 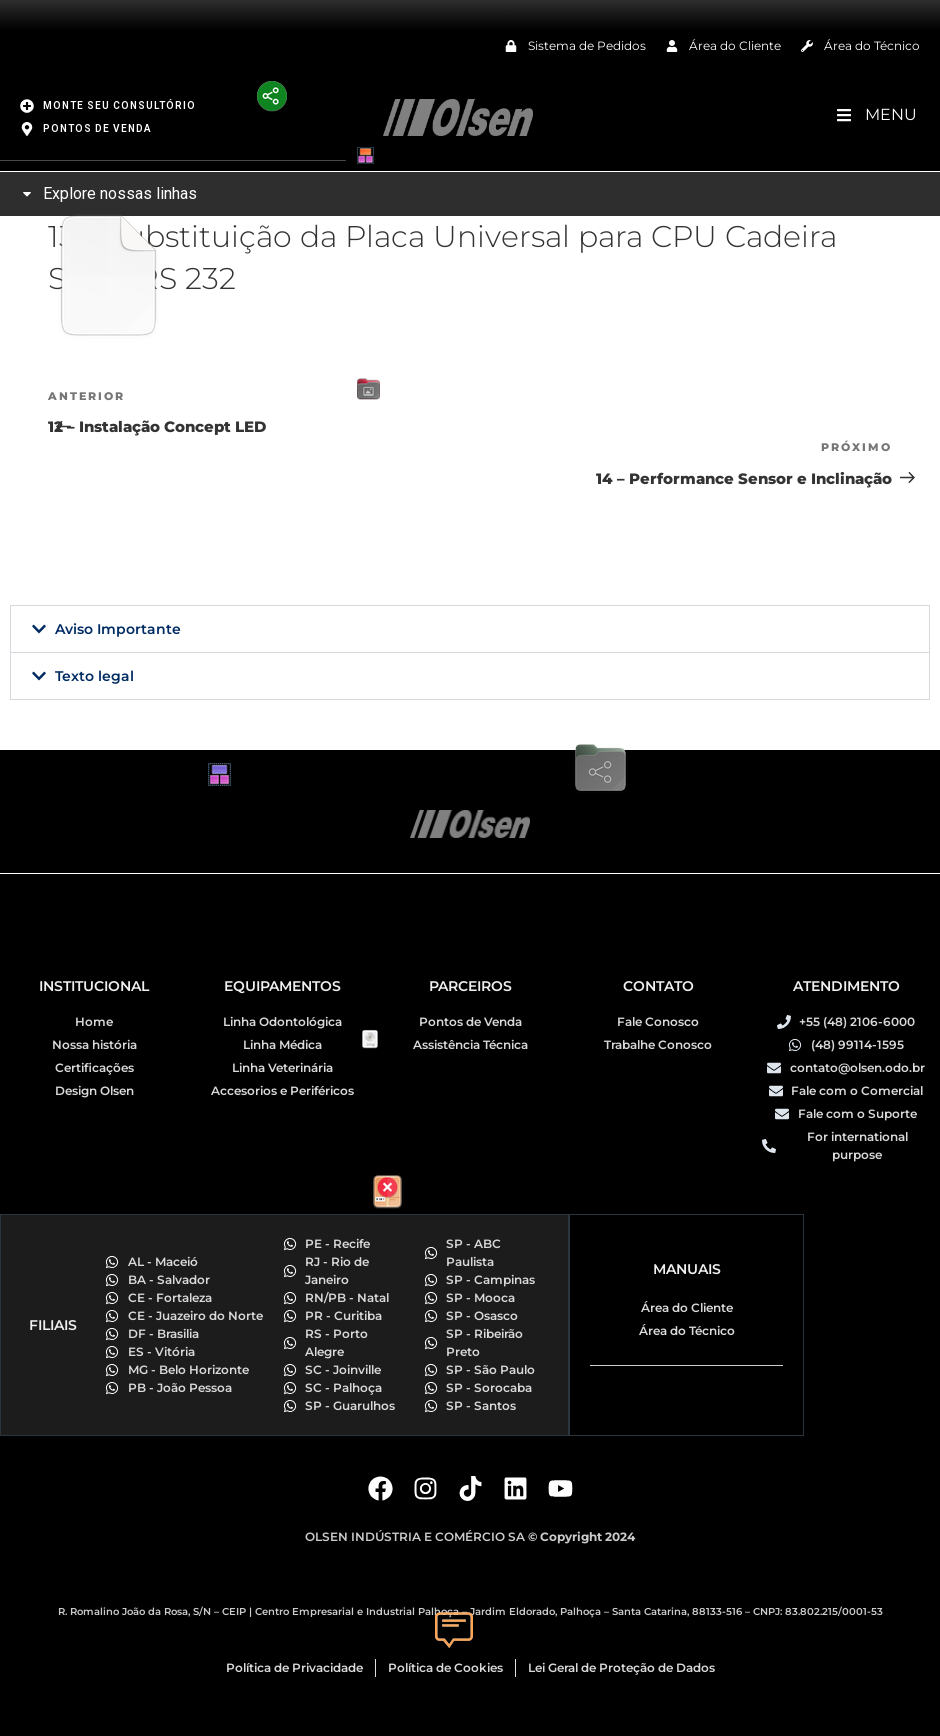 What do you see at coordinates (368, 388) in the screenshot?
I see `open pictures folder` at bounding box center [368, 388].